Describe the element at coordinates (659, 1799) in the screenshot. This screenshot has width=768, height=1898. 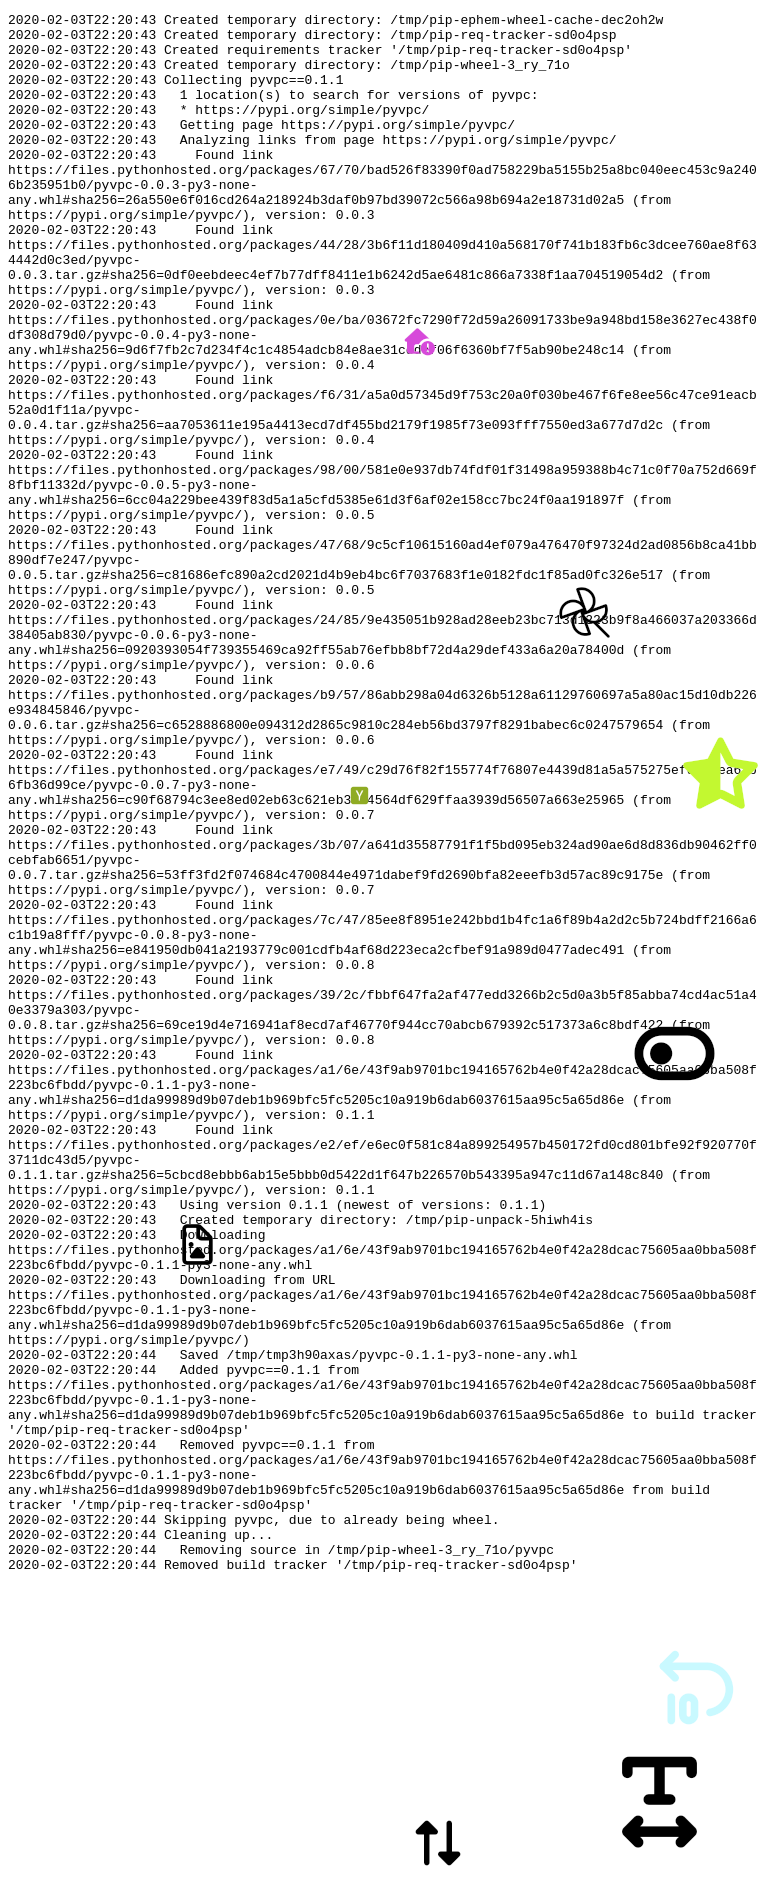
I see `adjust text width or horizontal spacing` at that location.